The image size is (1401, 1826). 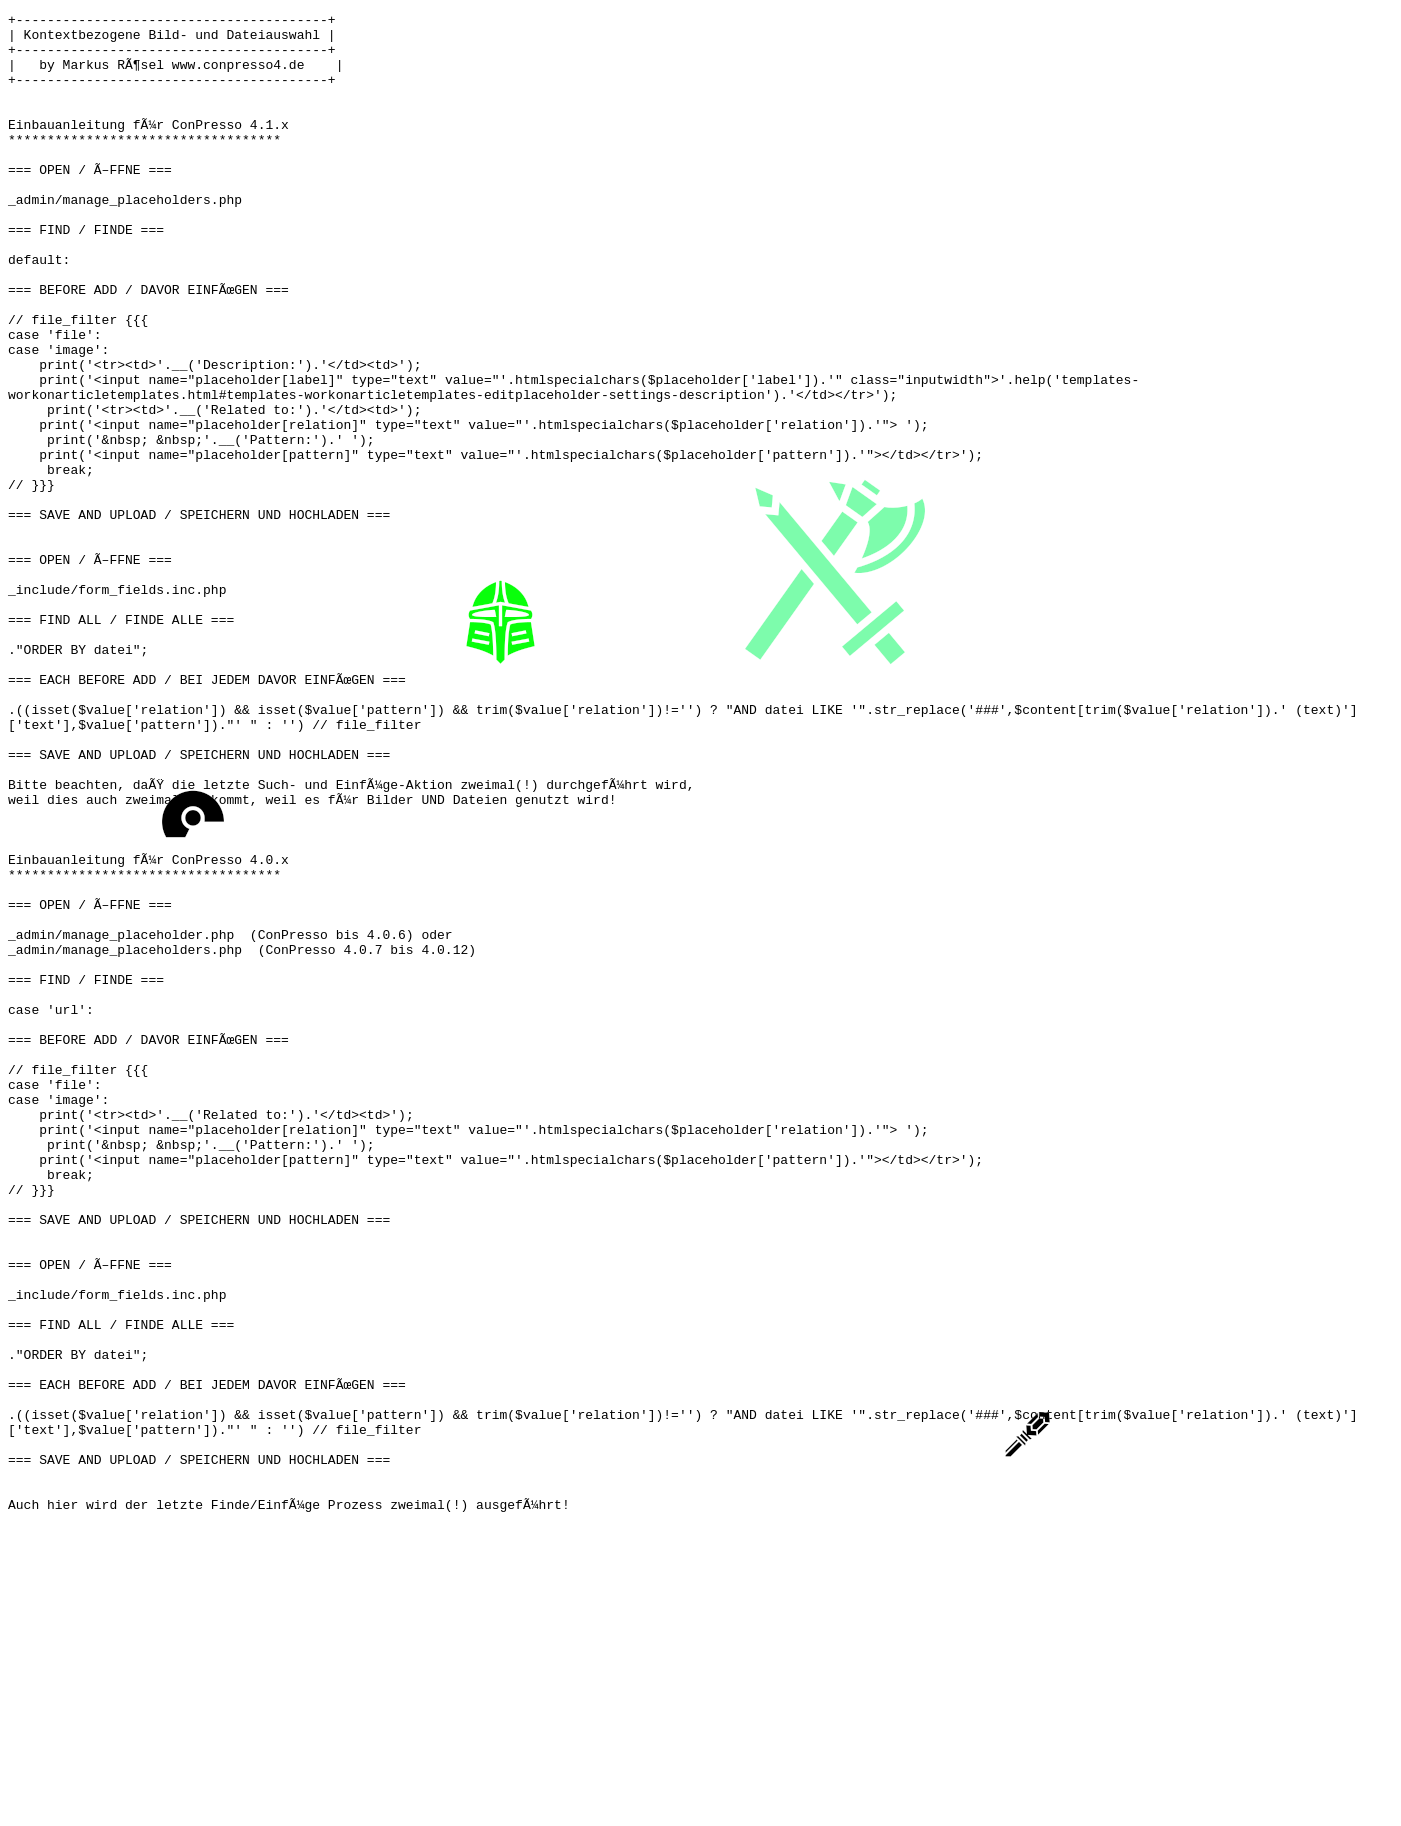 What do you see at coordinates (193, 814) in the screenshot?
I see `access player armor or equipment settings` at bounding box center [193, 814].